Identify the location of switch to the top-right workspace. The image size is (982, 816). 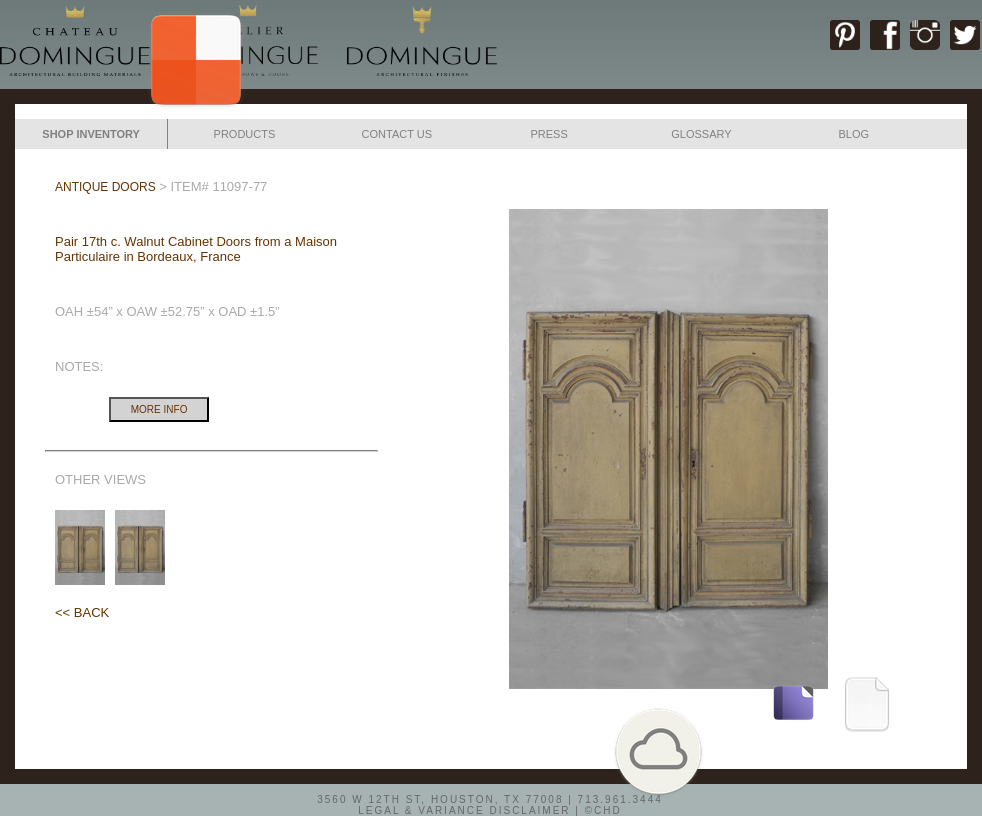
(196, 60).